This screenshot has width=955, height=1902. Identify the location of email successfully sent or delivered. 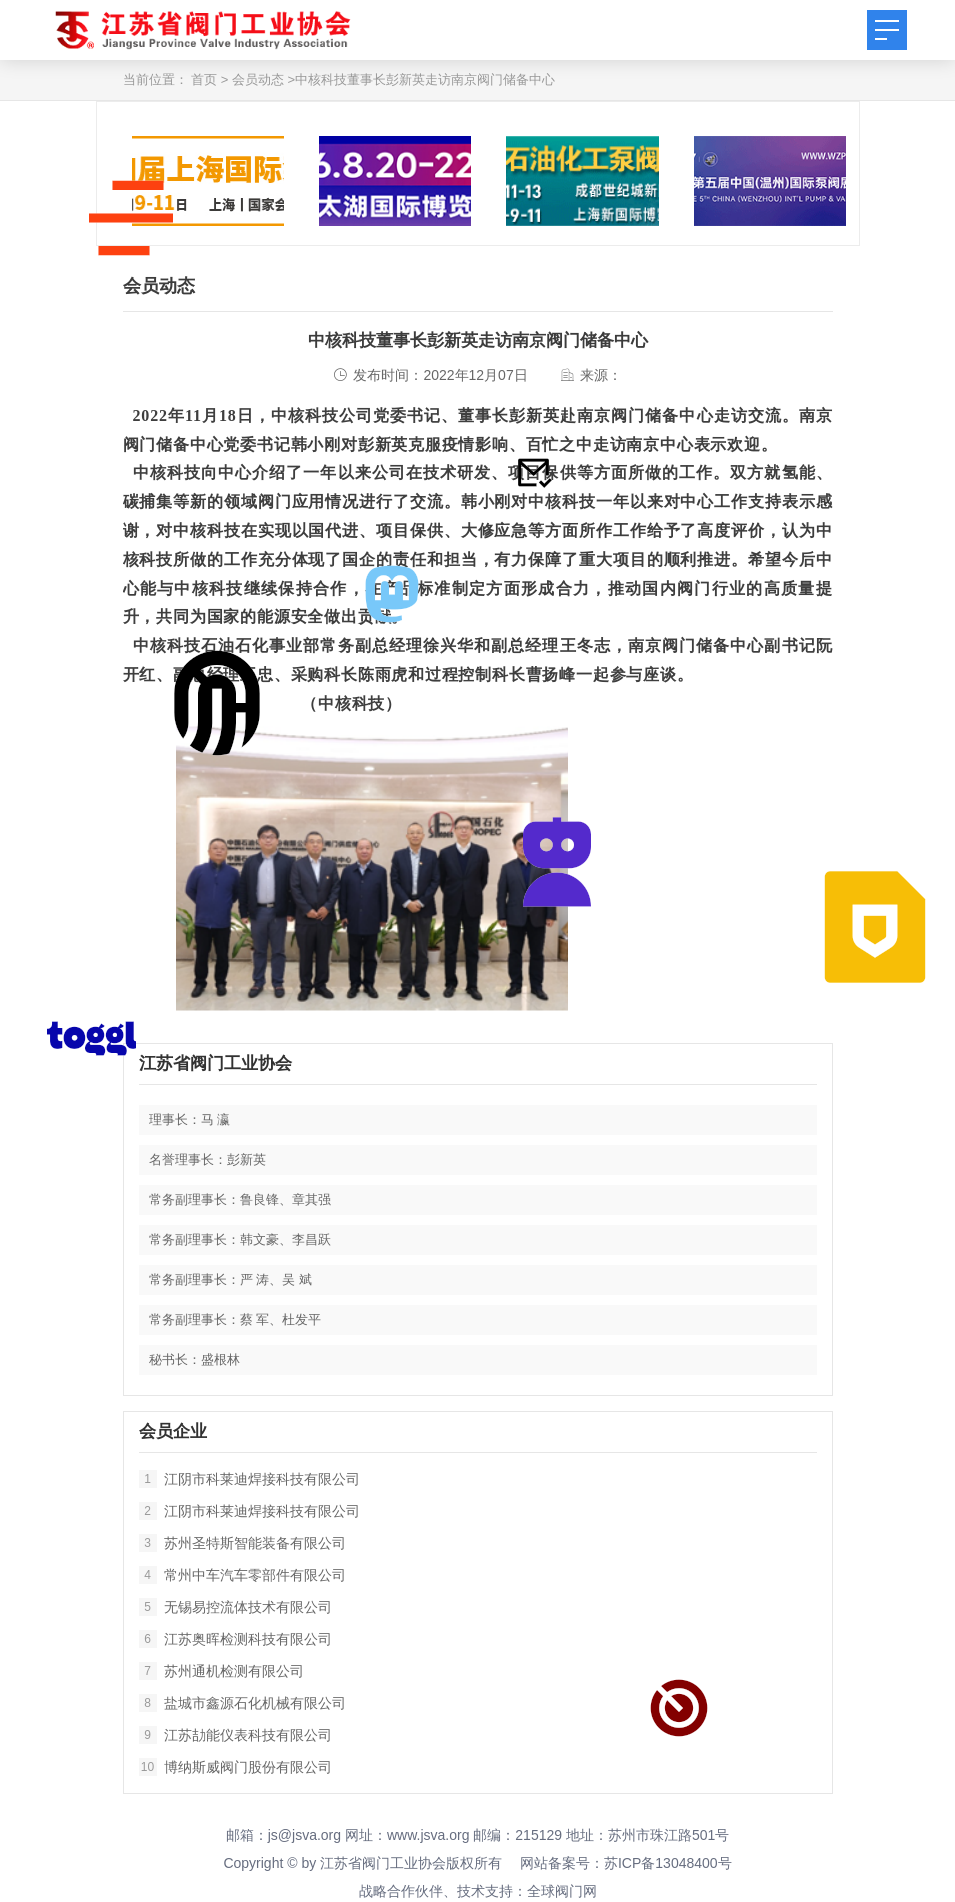
(533, 472).